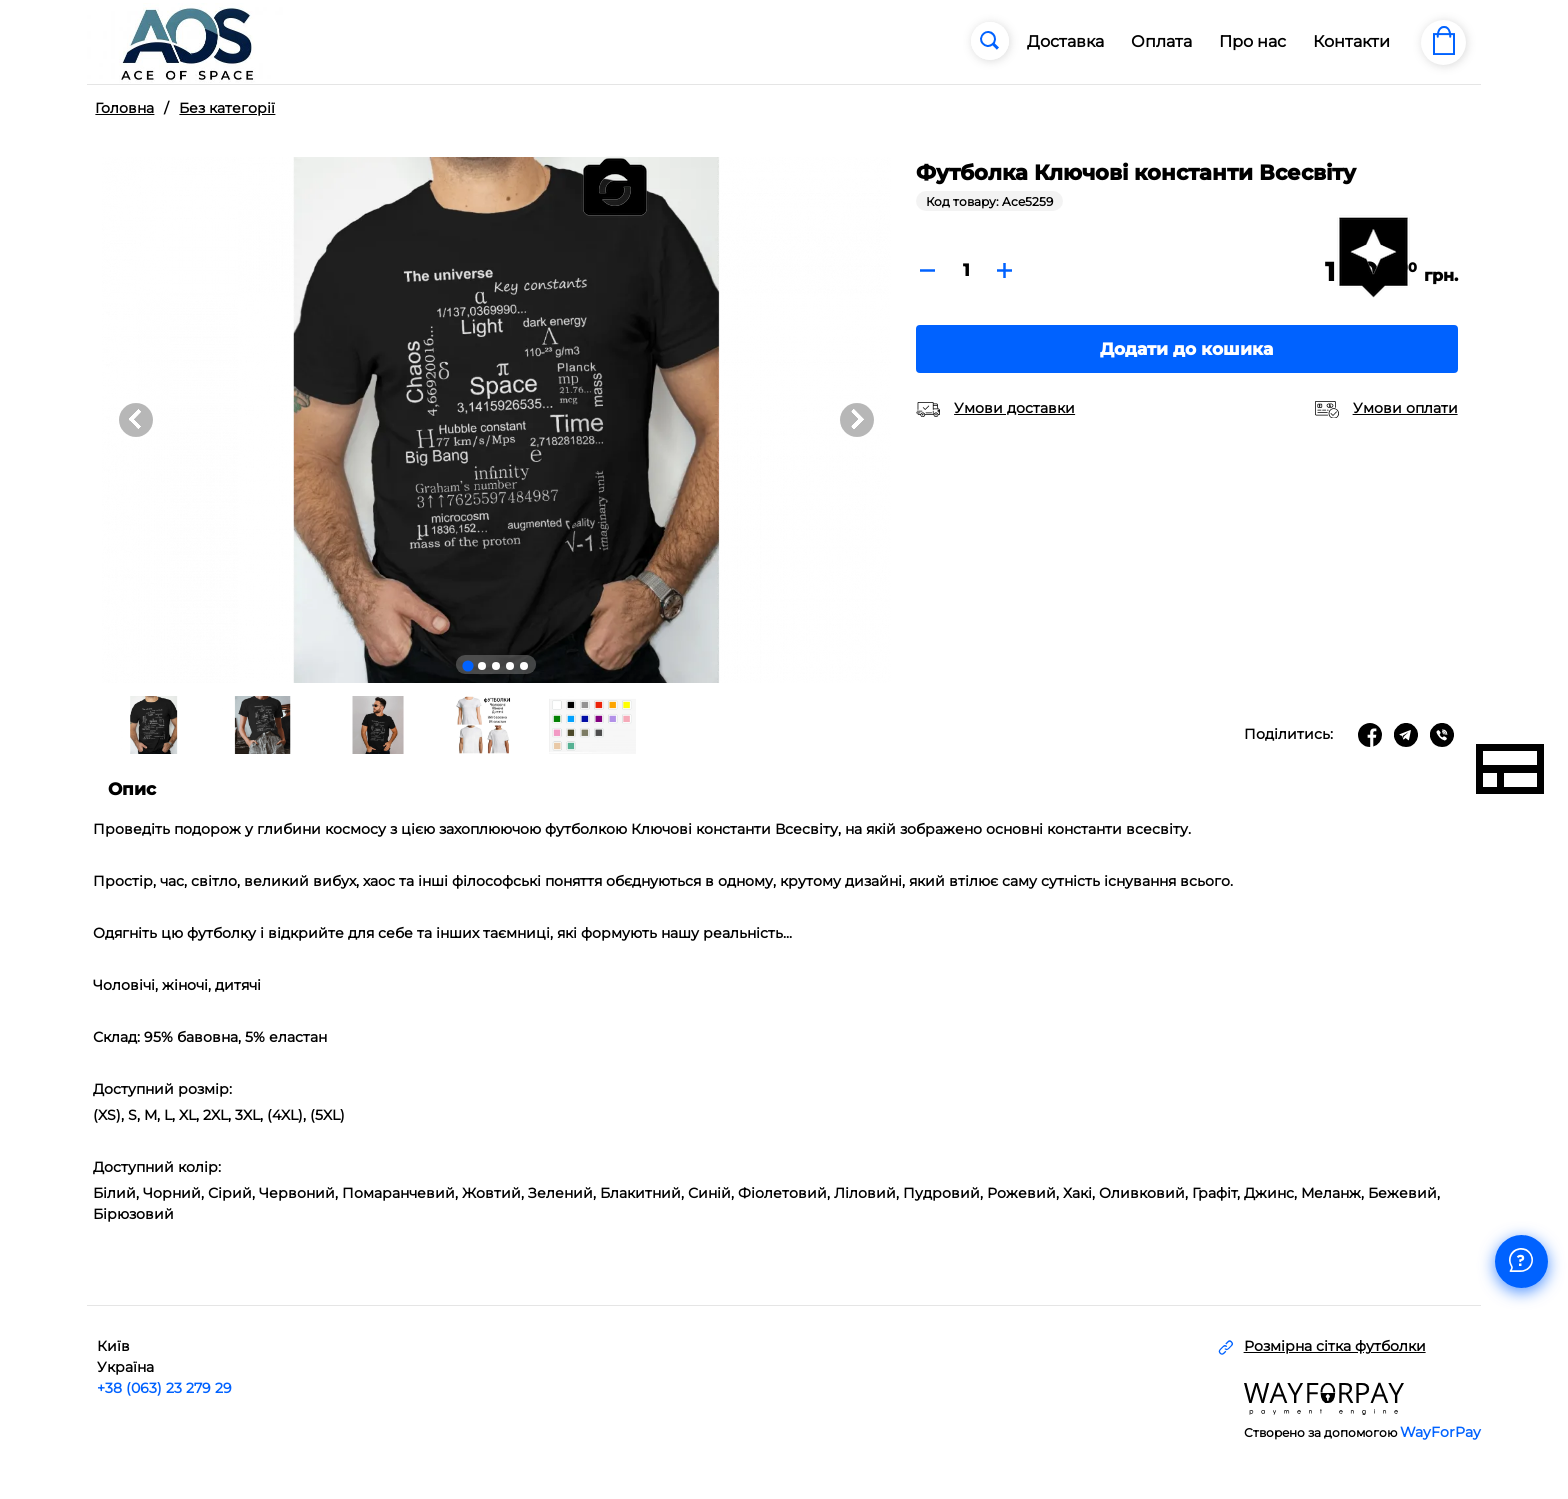 The width and height of the screenshot is (1568, 1499). Describe the element at coordinates (1508, 769) in the screenshot. I see `switch to compact view layout` at that location.